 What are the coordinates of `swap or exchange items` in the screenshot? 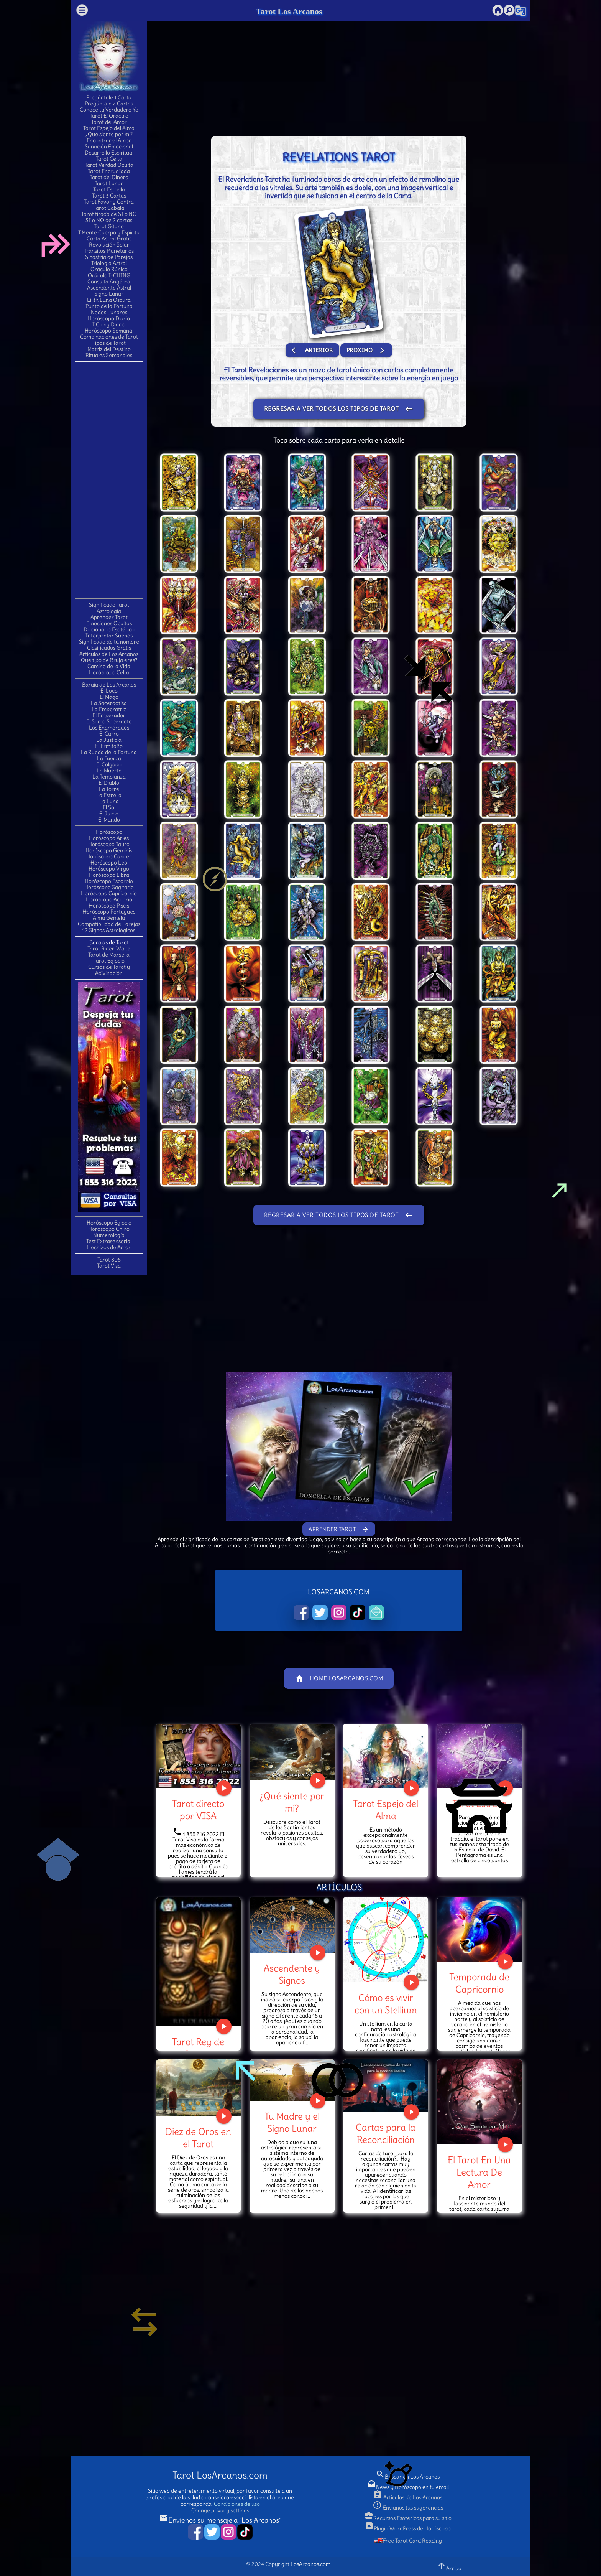 It's located at (144, 2322).